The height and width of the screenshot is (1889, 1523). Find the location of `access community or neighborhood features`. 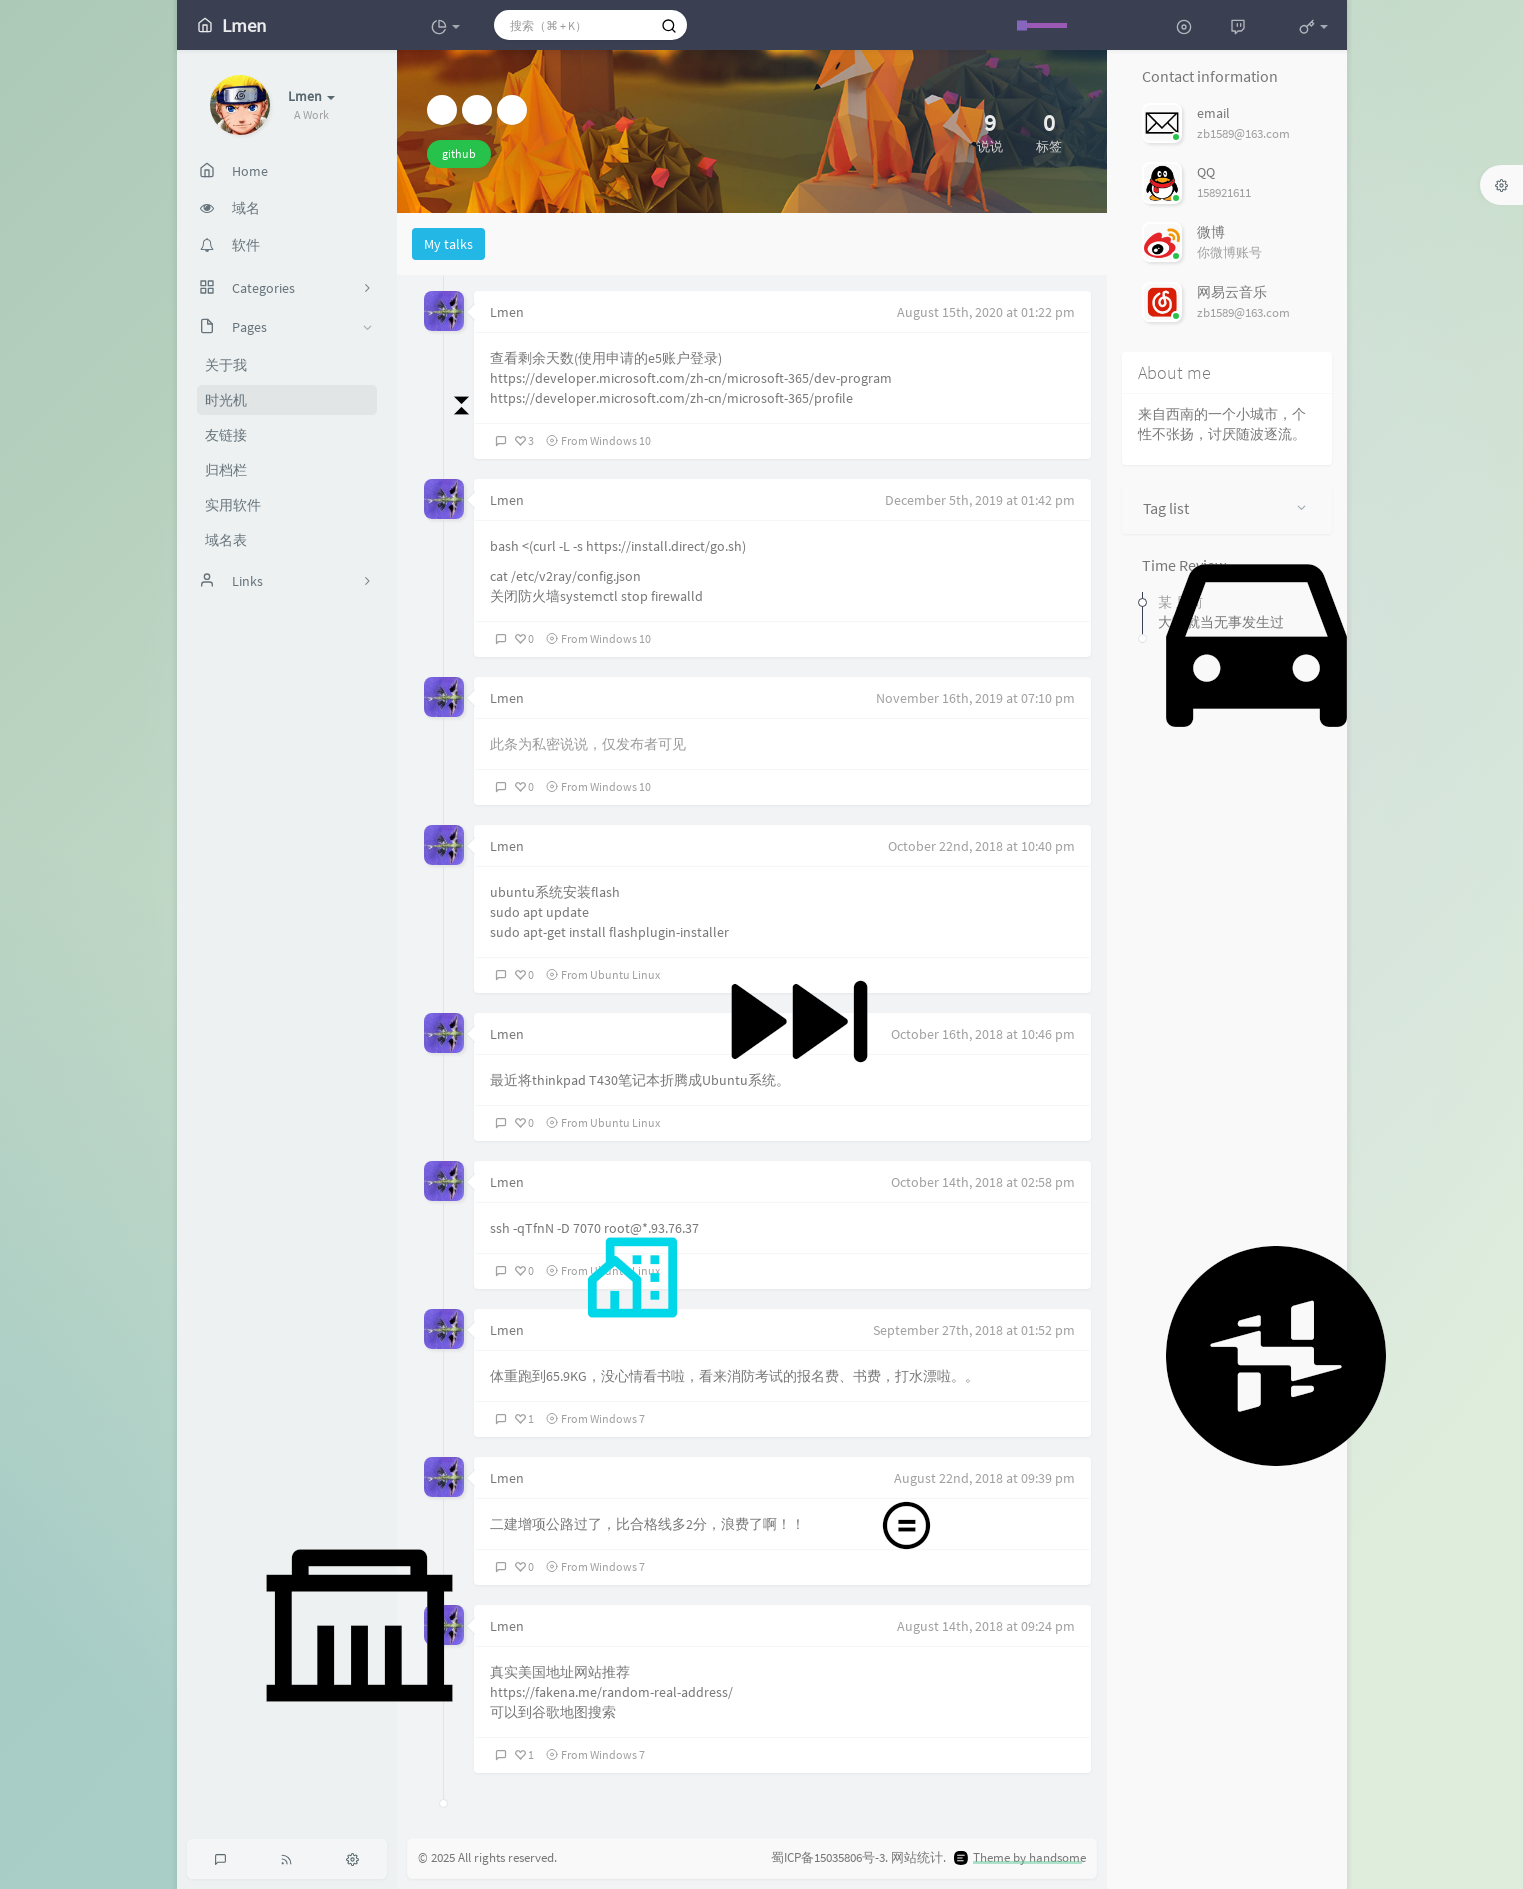

access community or neighborhood features is located at coordinates (632, 1277).